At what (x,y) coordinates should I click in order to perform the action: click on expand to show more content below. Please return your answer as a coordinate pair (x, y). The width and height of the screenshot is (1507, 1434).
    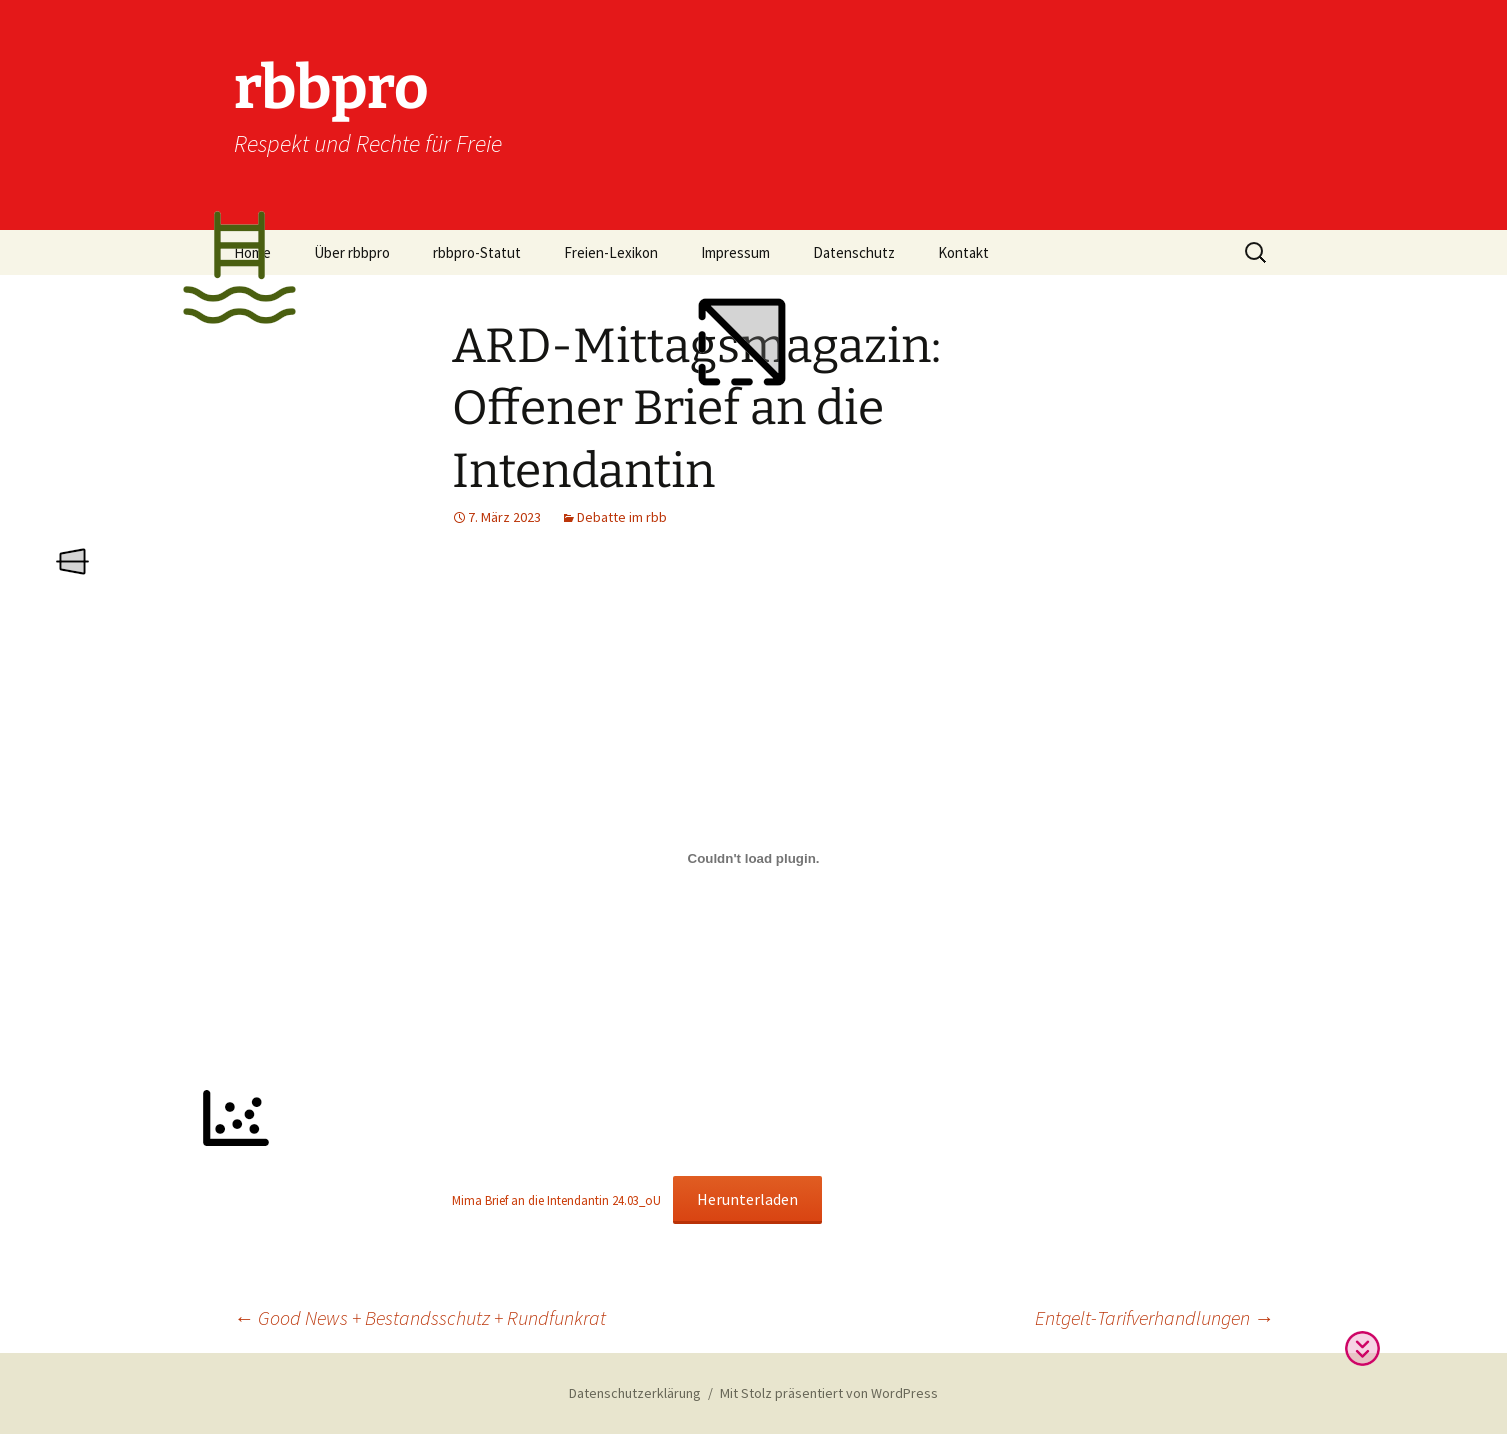
    Looking at the image, I should click on (1362, 1348).